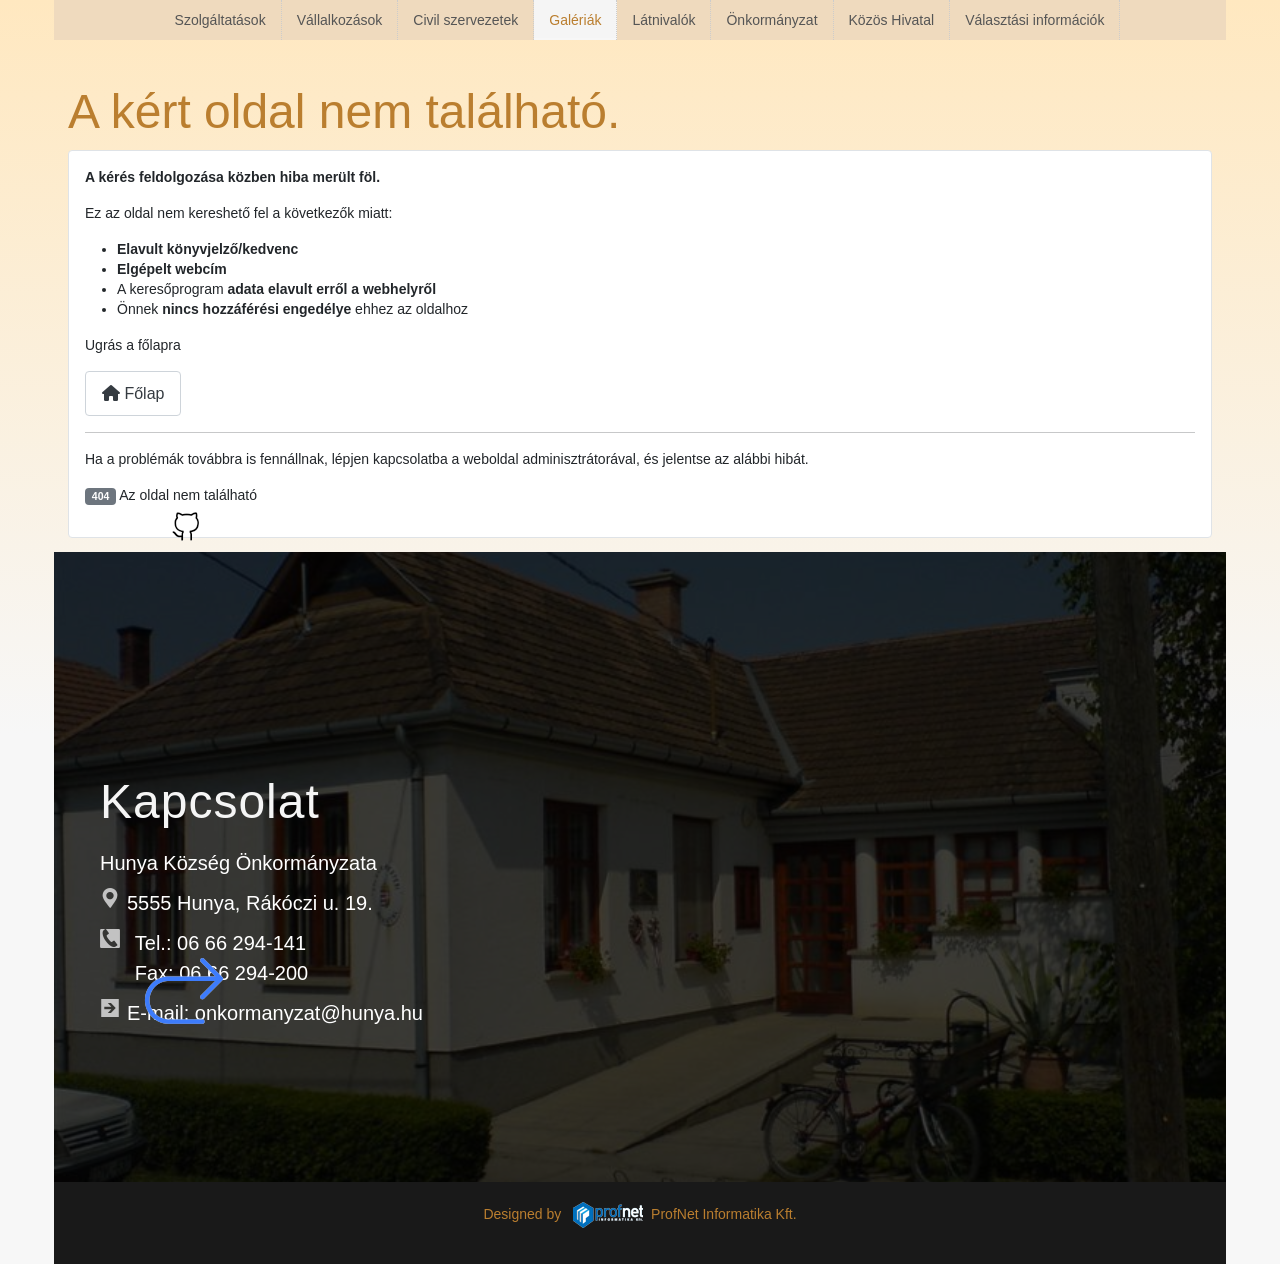 The width and height of the screenshot is (1280, 1264). What do you see at coordinates (184, 994) in the screenshot?
I see `redo or repeat the last action` at bounding box center [184, 994].